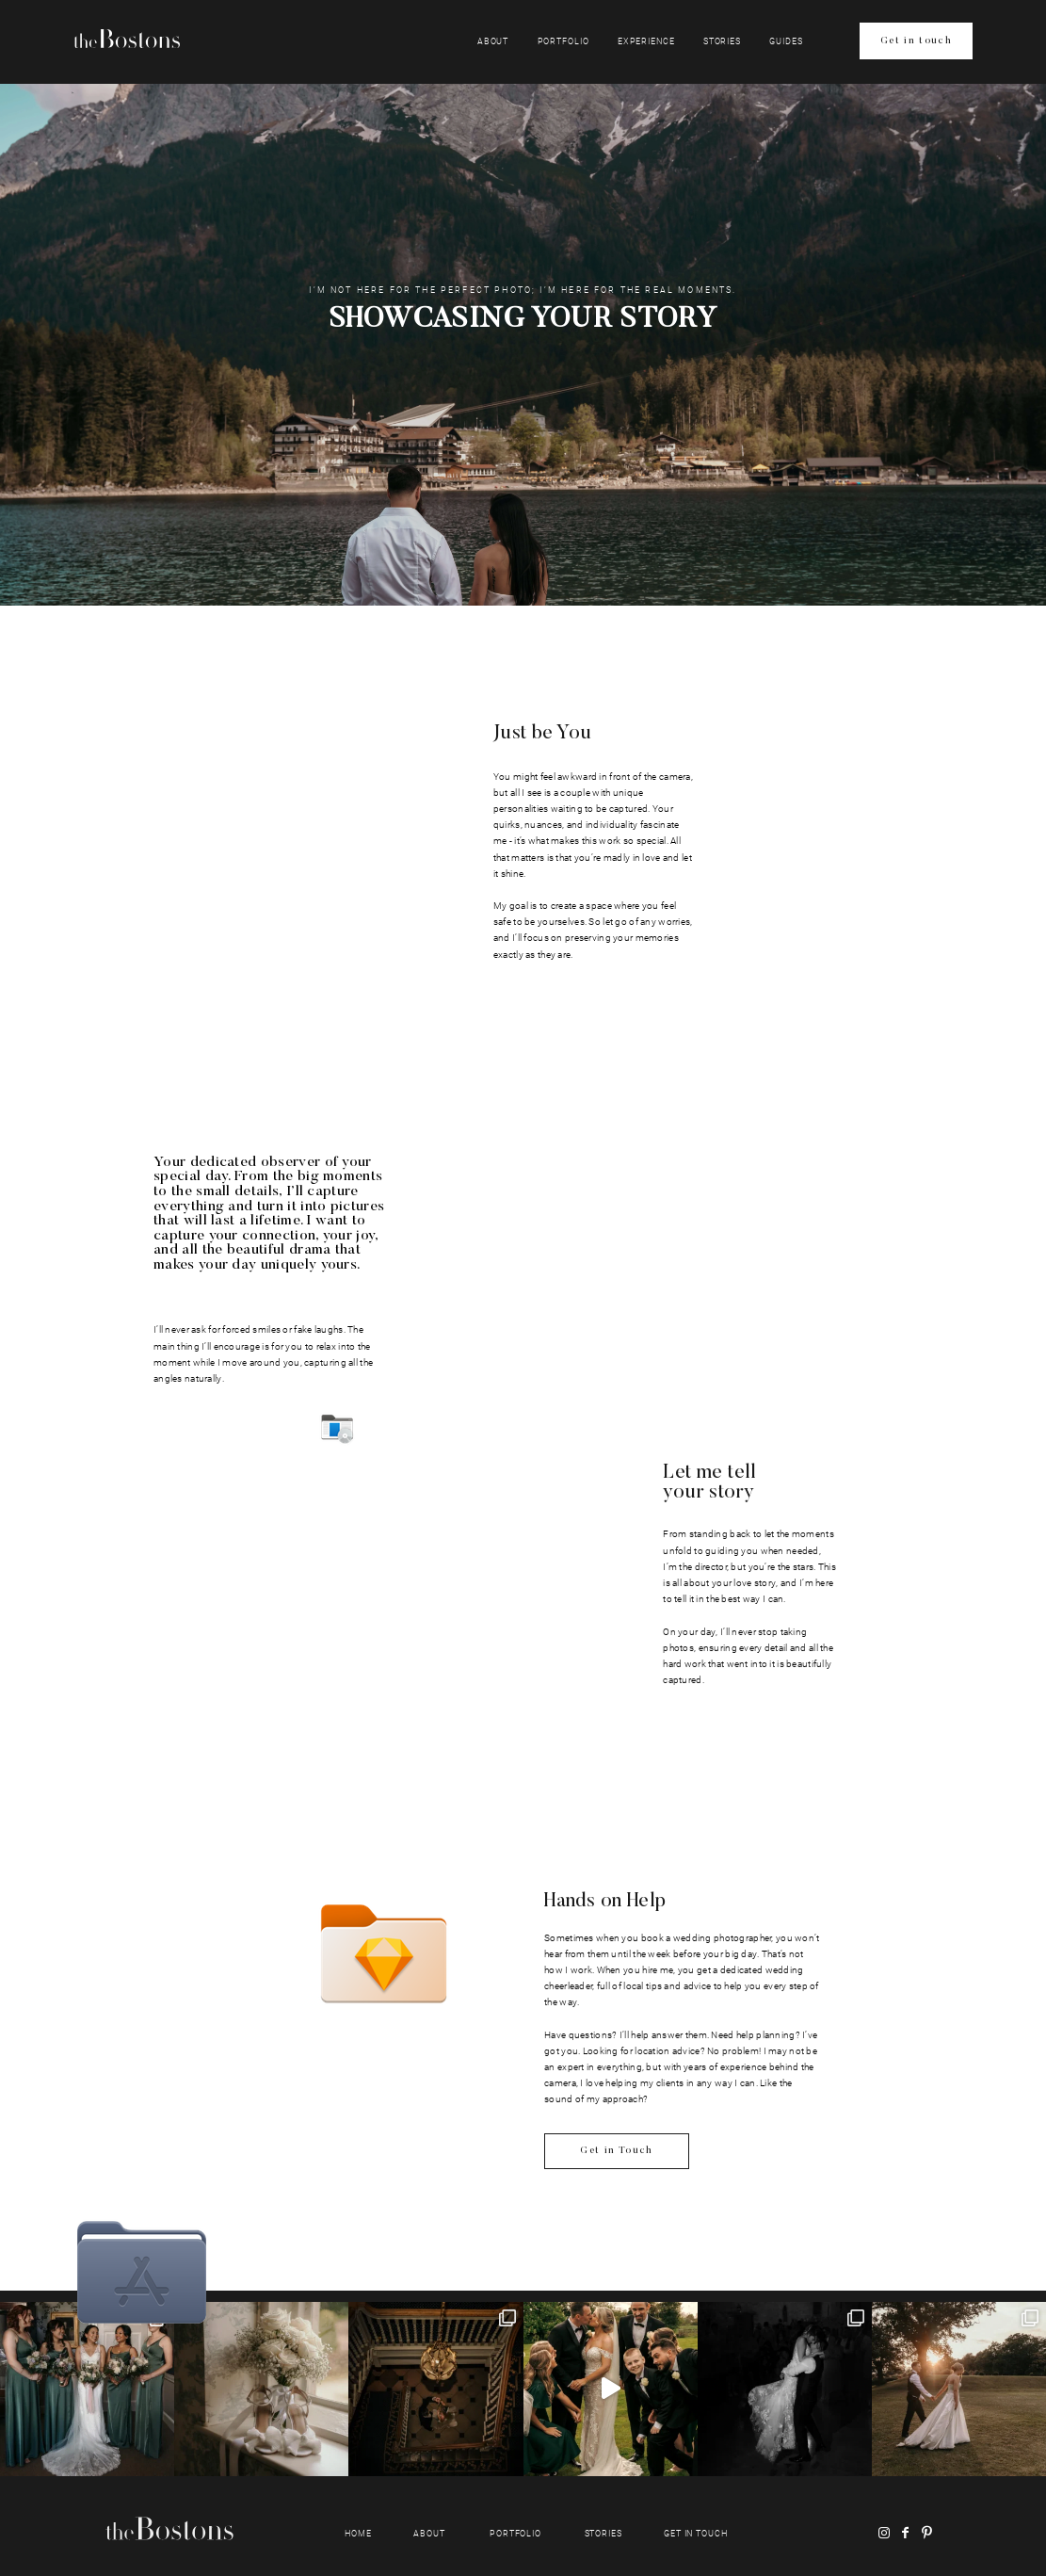 This screenshot has height=2576, width=1046. I want to click on open folder containing program executables, so click(337, 1428).